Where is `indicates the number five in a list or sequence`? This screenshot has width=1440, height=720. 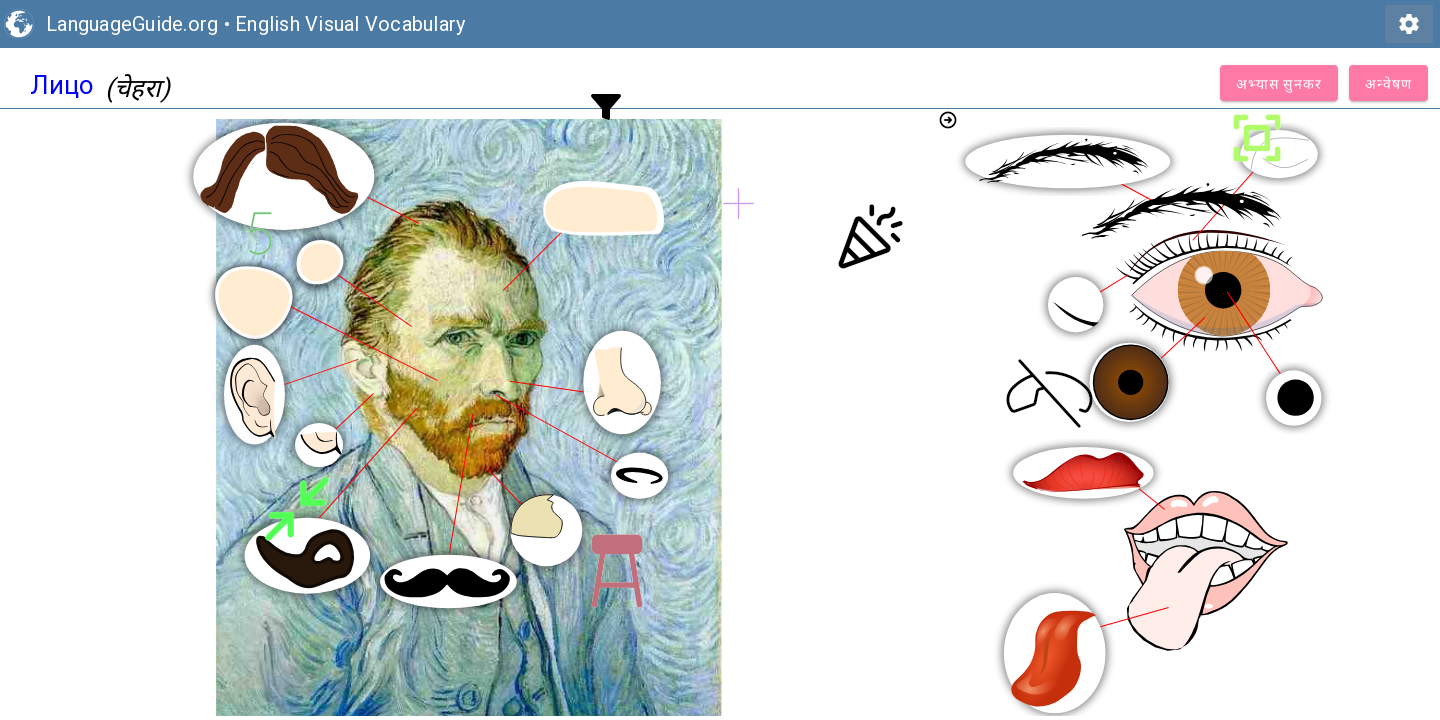 indicates the number five in a list or sequence is located at coordinates (260, 233).